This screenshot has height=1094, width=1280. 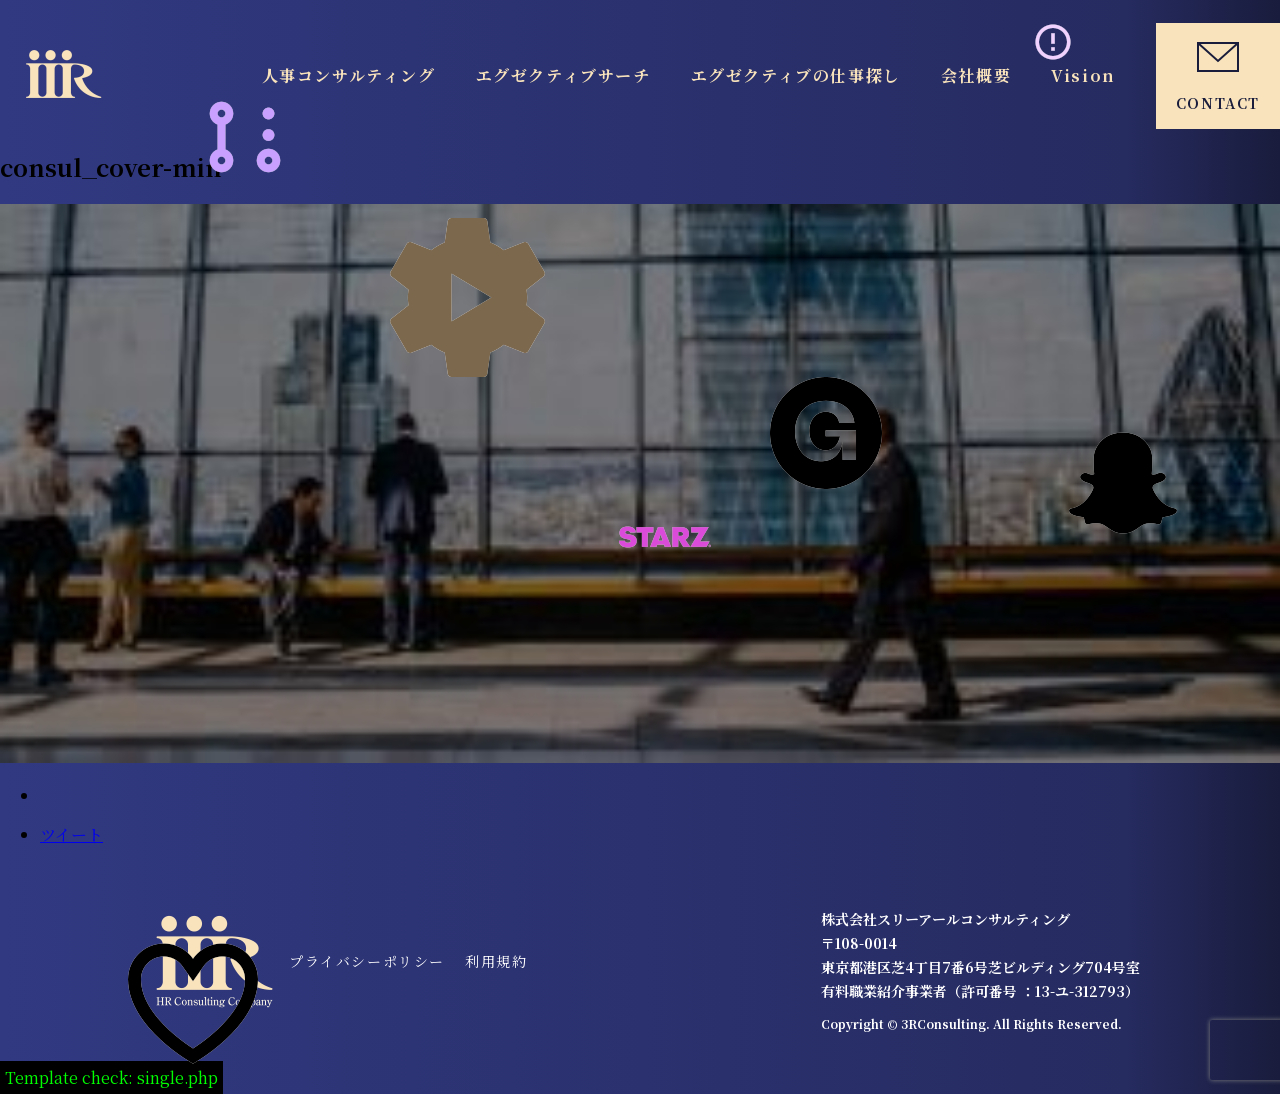 I want to click on open Snapchat app, so click(x=1123, y=483).